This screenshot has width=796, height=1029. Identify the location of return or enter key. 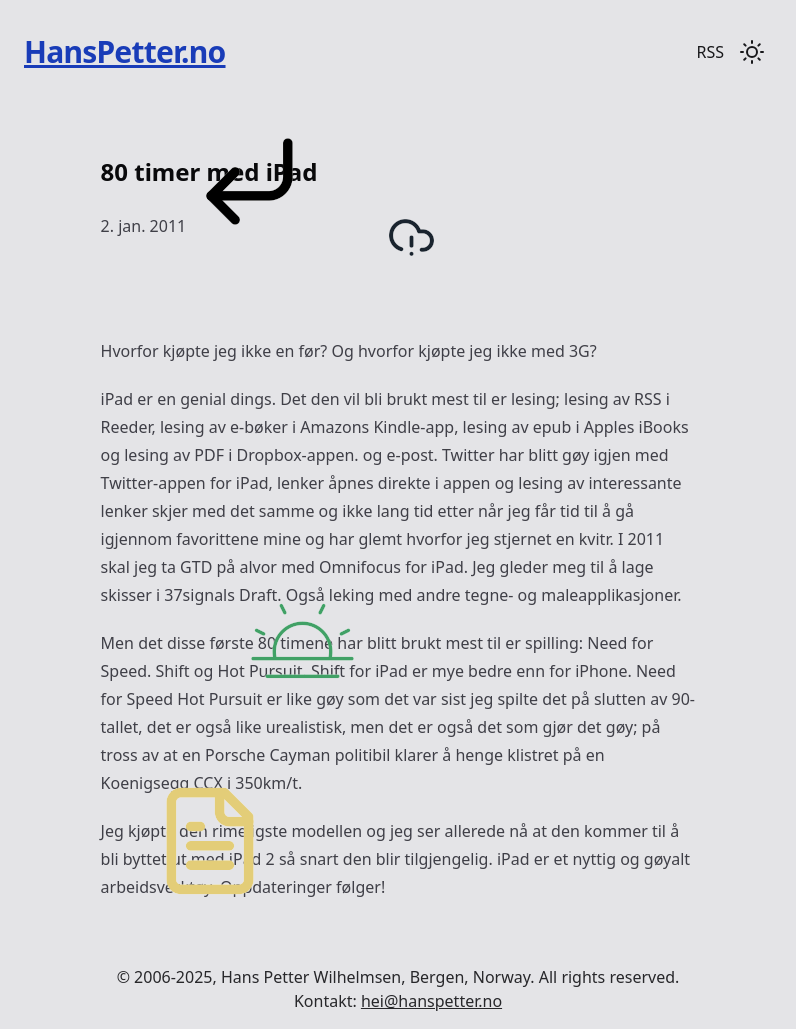
(249, 181).